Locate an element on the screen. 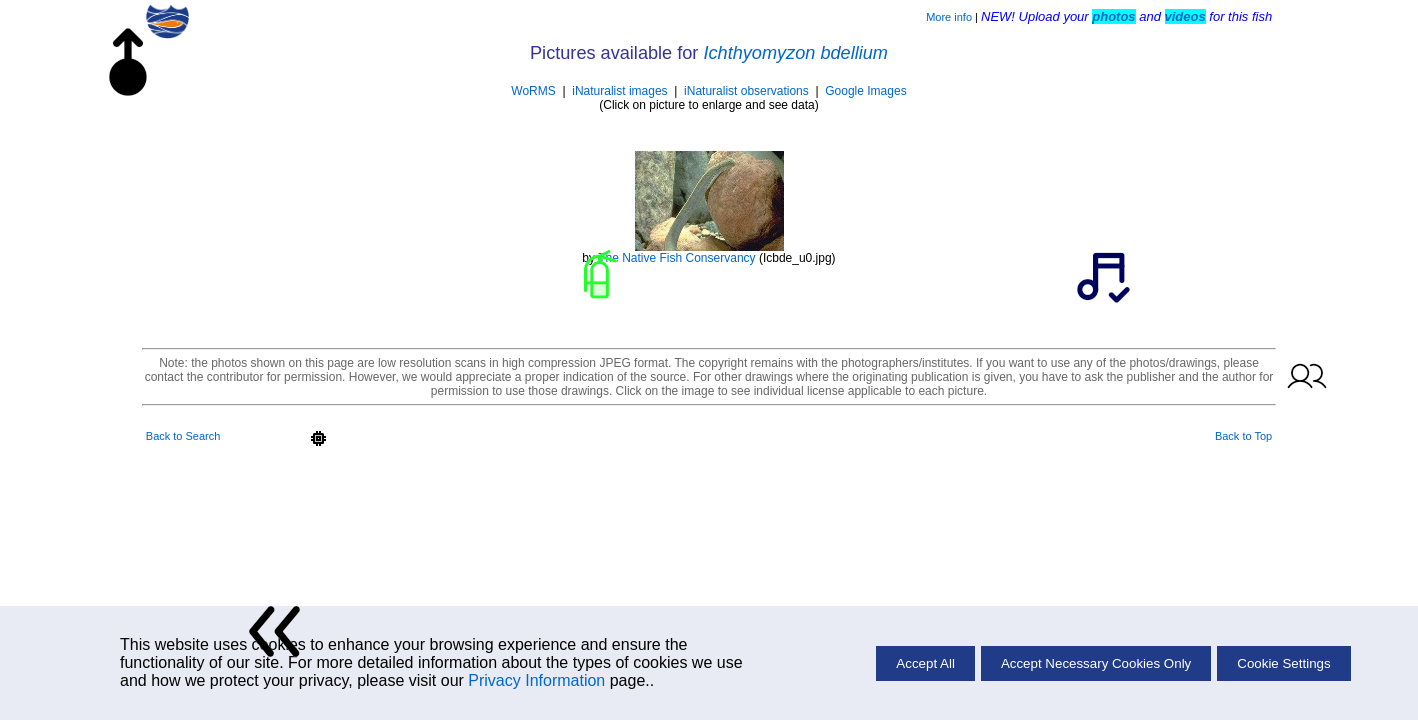 This screenshot has width=1418, height=720. song or track successfully added to library is located at coordinates (1103, 276).